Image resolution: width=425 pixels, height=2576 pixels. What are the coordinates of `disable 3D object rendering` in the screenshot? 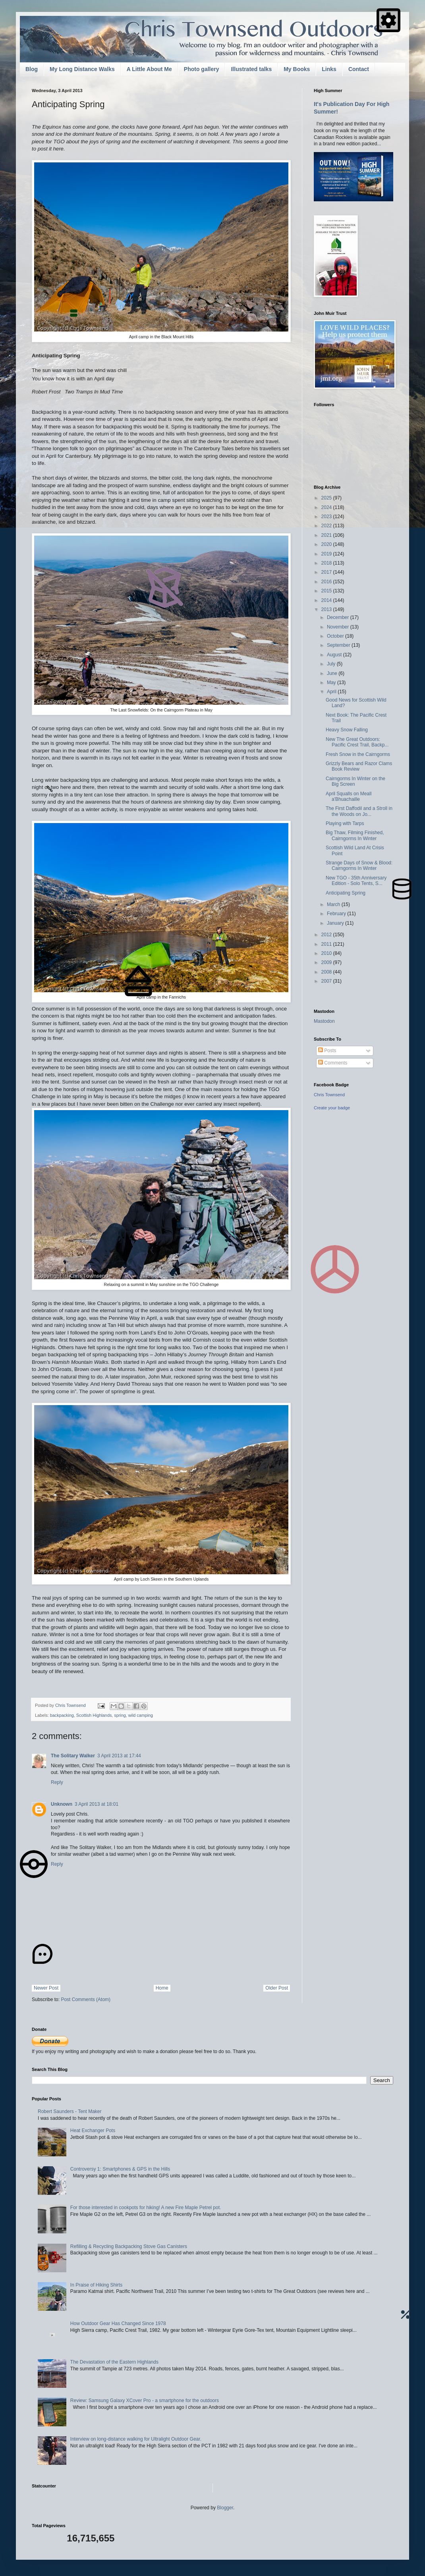 It's located at (164, 587).